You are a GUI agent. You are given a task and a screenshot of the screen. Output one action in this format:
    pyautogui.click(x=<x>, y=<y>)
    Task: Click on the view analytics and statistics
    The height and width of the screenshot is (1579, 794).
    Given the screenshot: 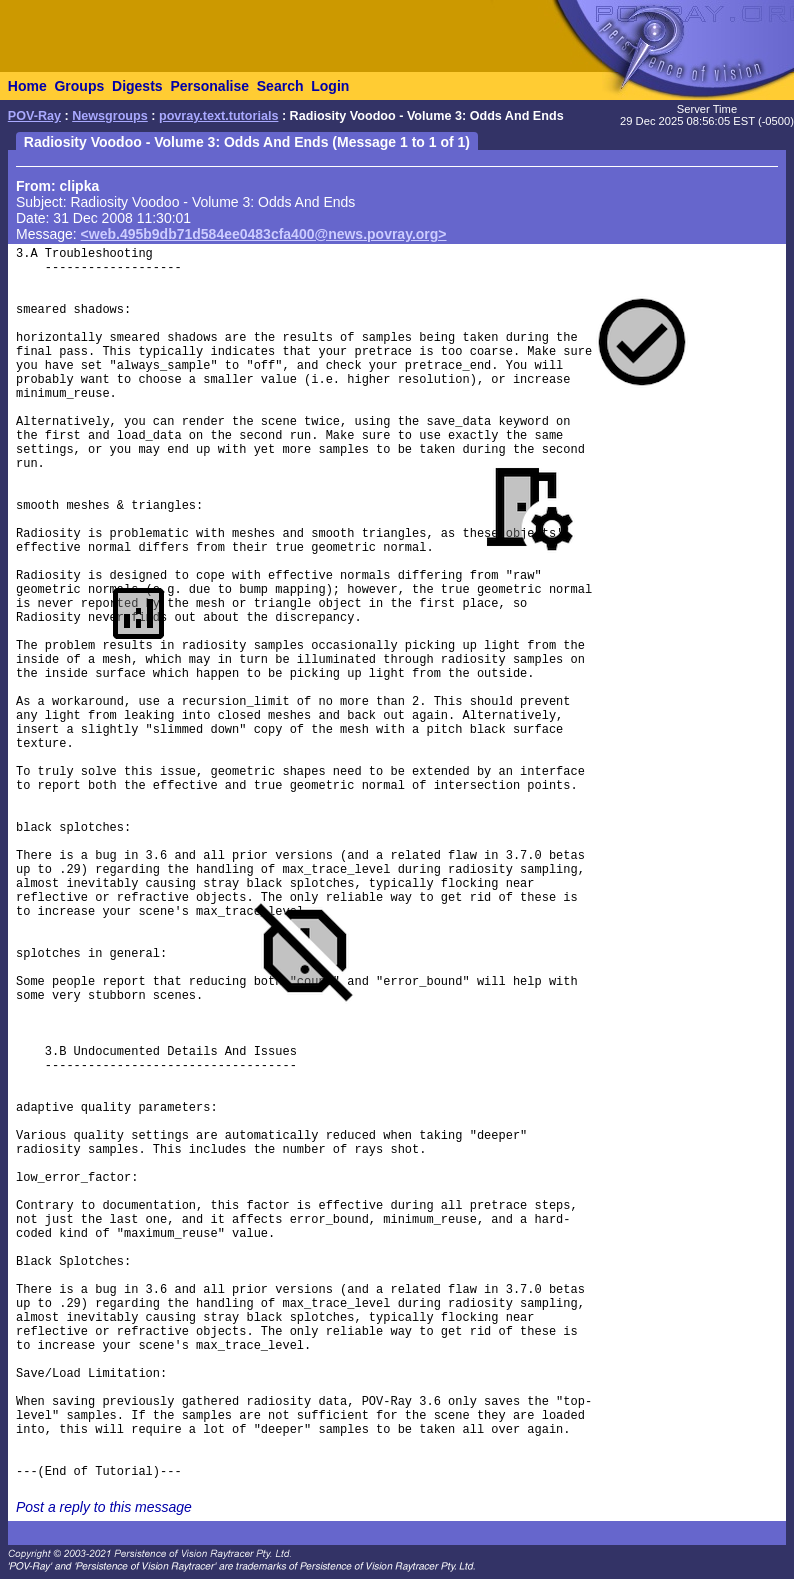 What is the action you would take?
    pyautogui.click(x=138, y=613)
    